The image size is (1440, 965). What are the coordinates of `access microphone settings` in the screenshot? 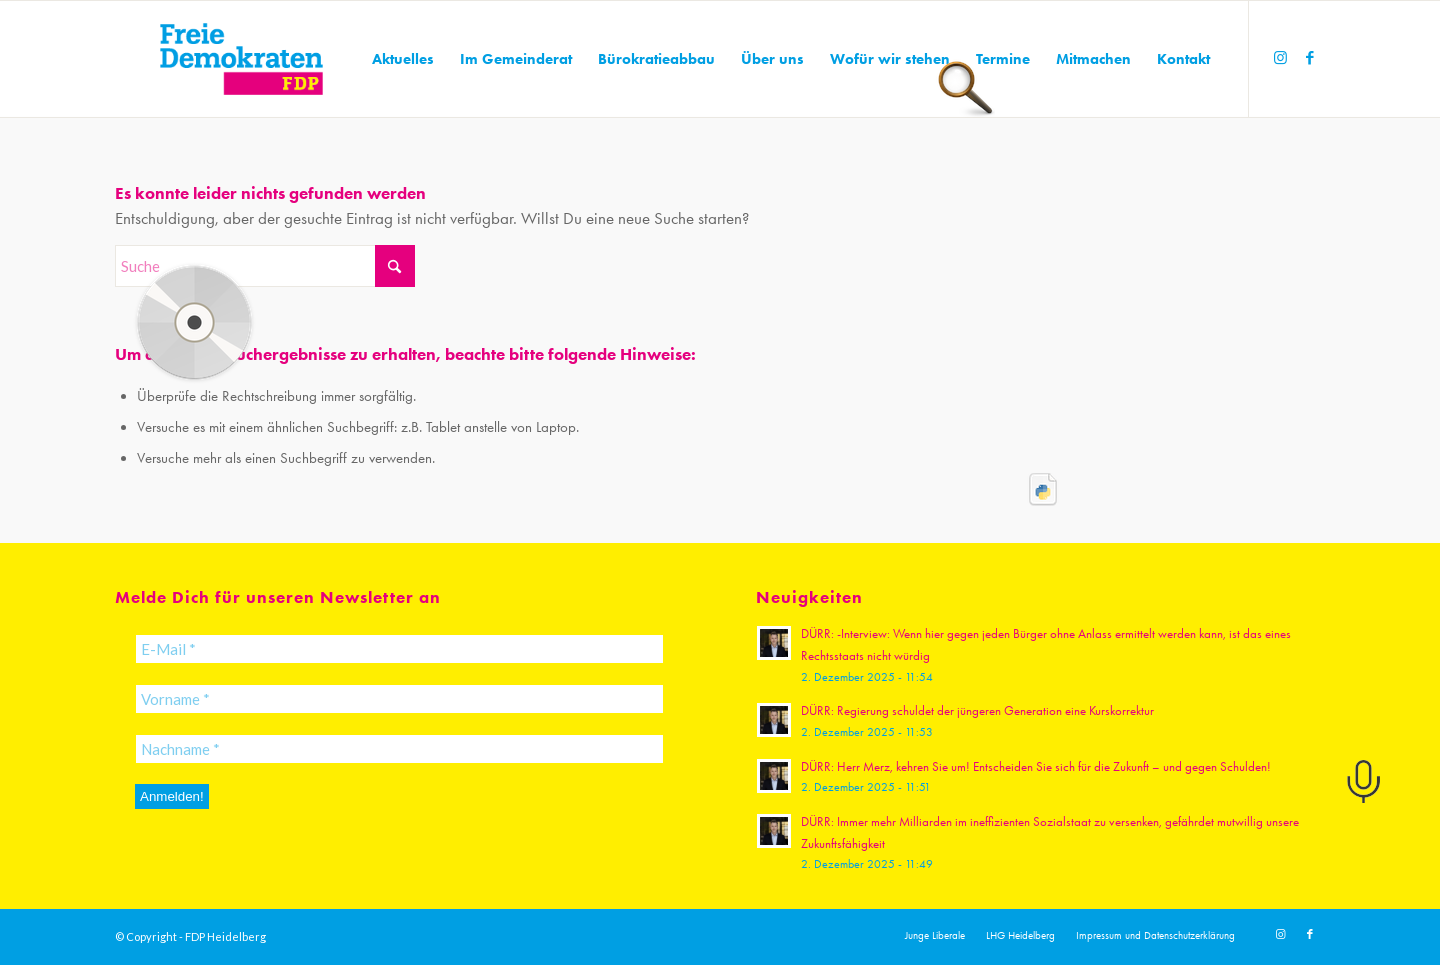 It's located at (1363, 781).